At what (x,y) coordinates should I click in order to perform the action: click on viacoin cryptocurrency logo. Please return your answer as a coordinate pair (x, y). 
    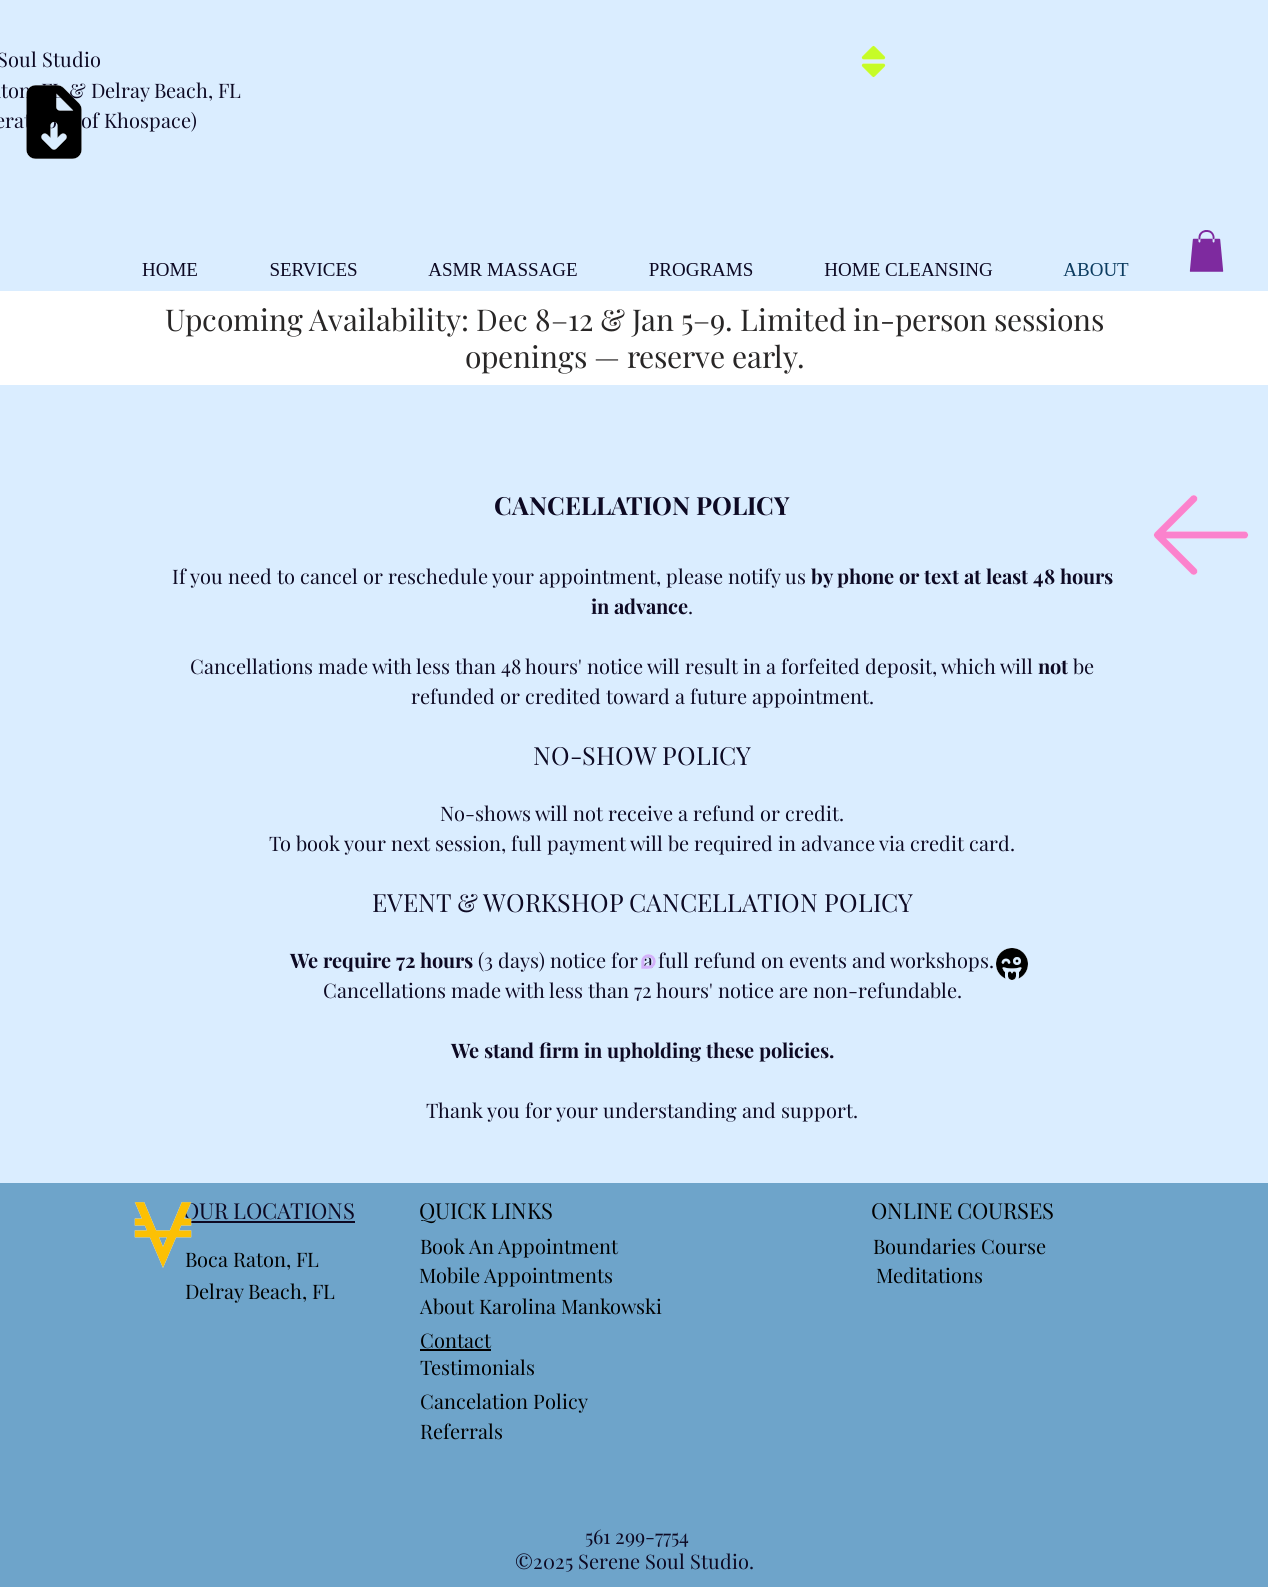
    Looking at the image, I should click on (163, 1235).